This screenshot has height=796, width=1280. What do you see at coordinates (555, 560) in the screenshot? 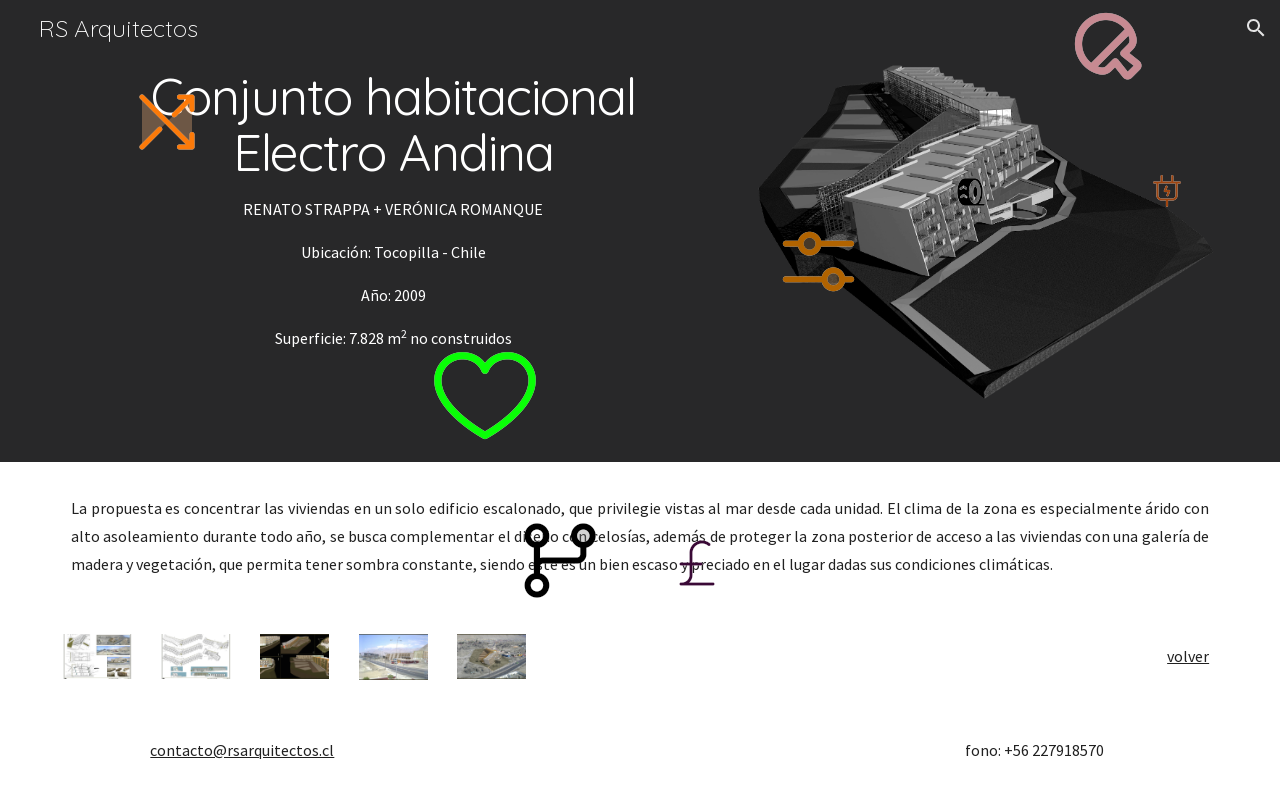
I see `create a new branch in version control` at bounding box center [555, 560].